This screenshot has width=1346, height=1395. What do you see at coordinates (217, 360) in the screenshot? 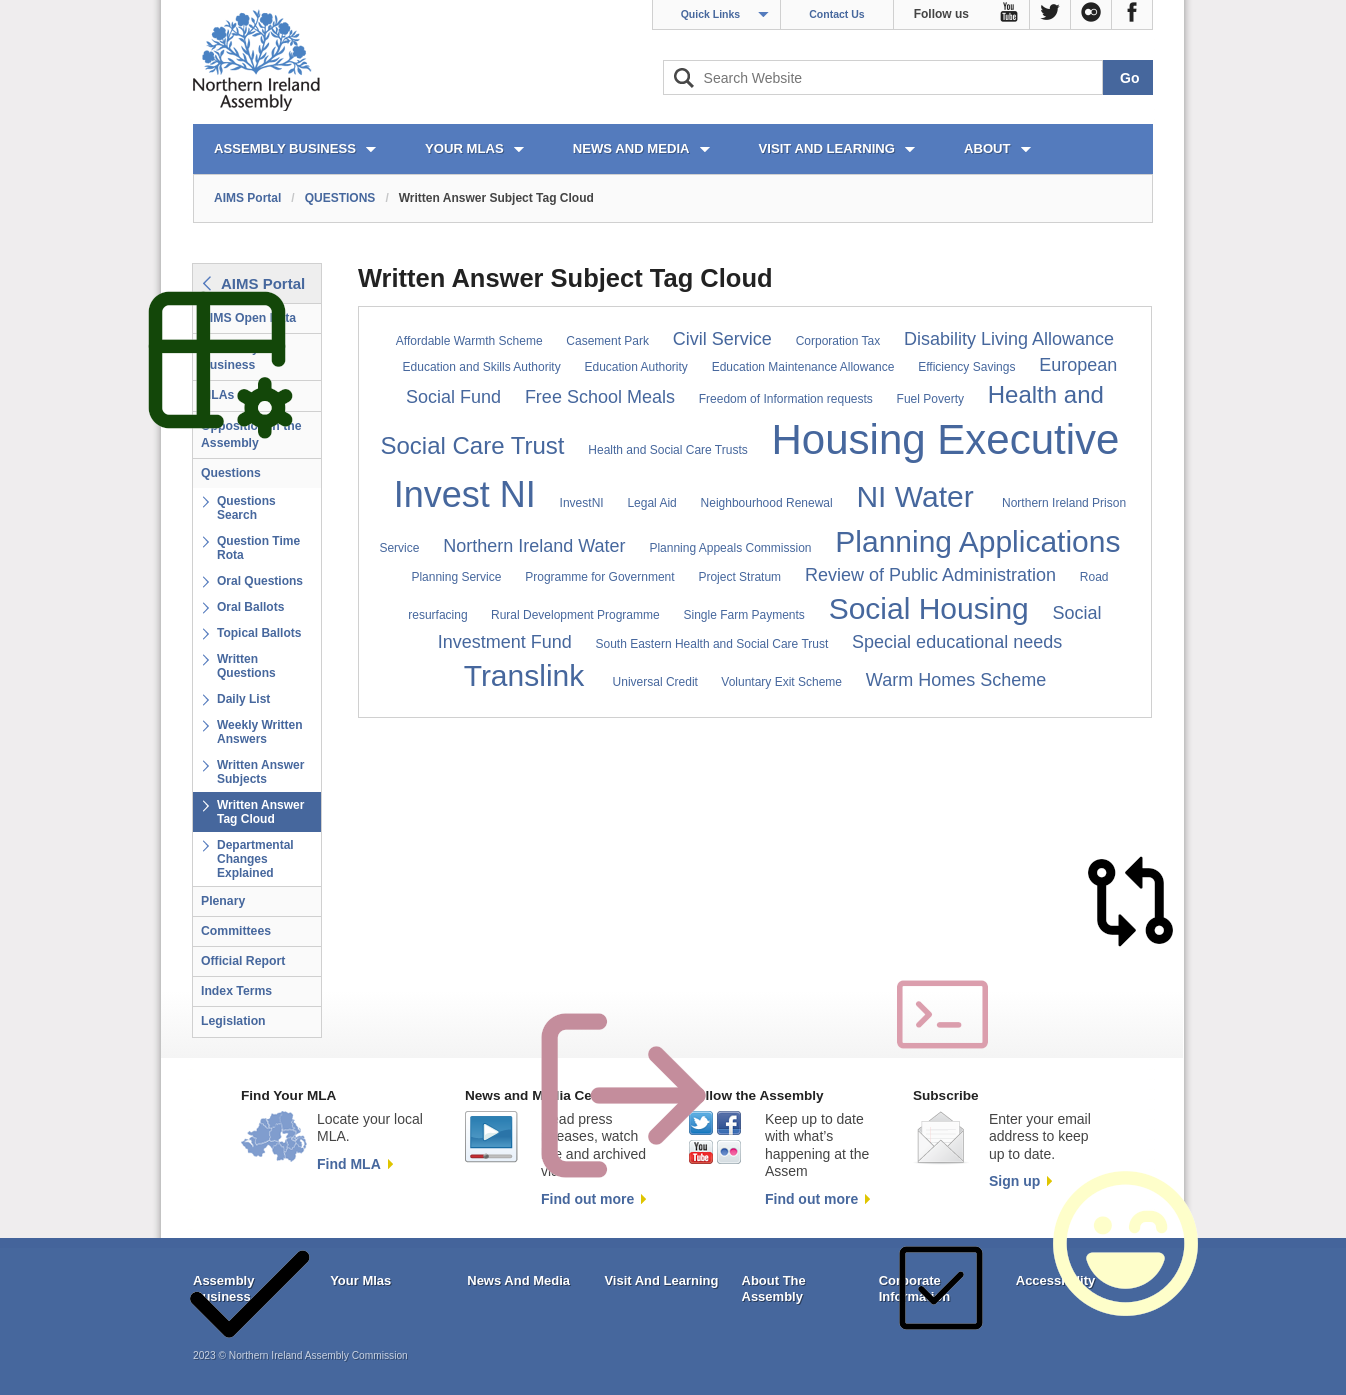
I see `customize table settings` at bounding box center [217, 360].